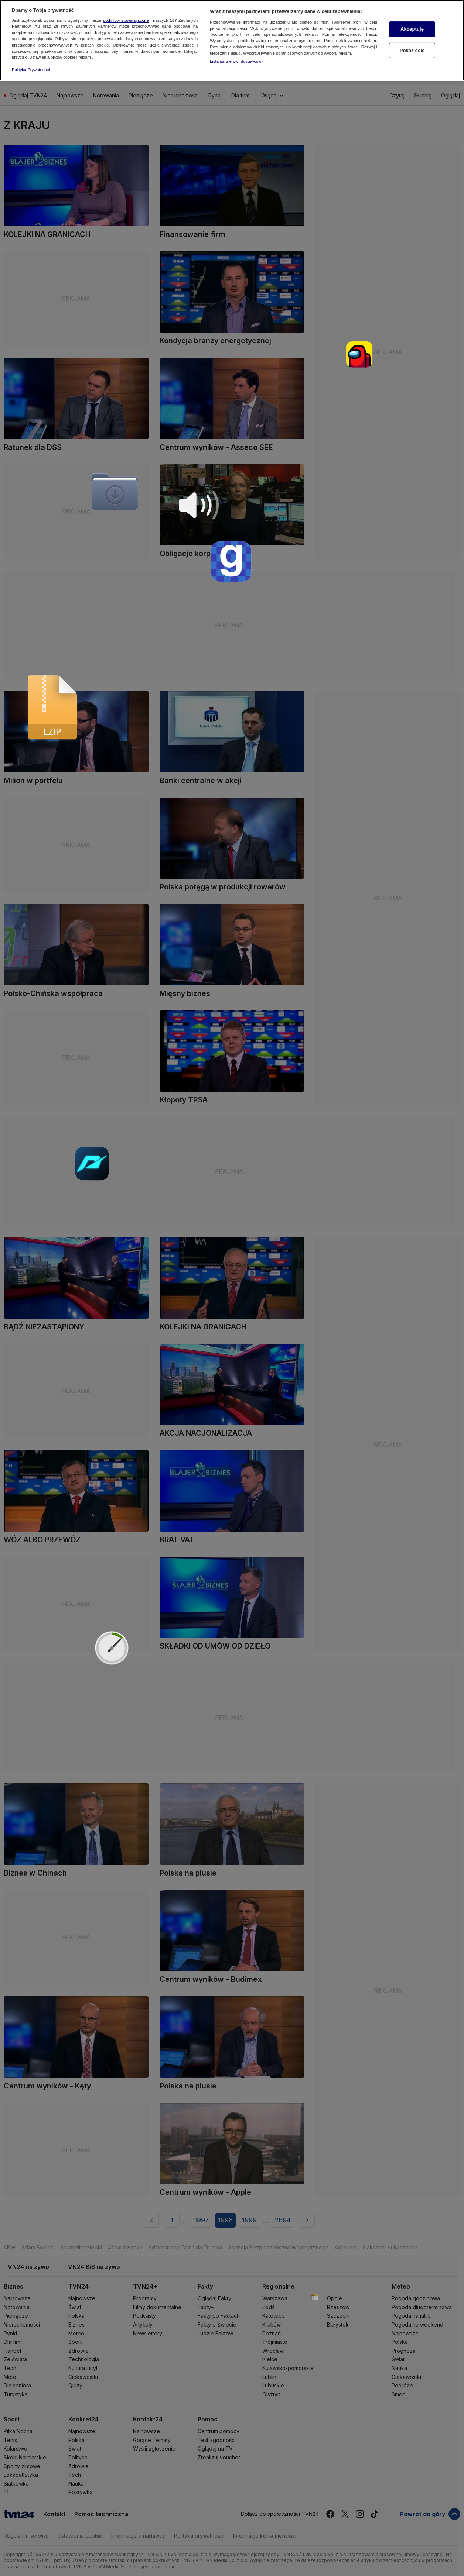  I want to click on adjust system volume level, so click(199, 505).